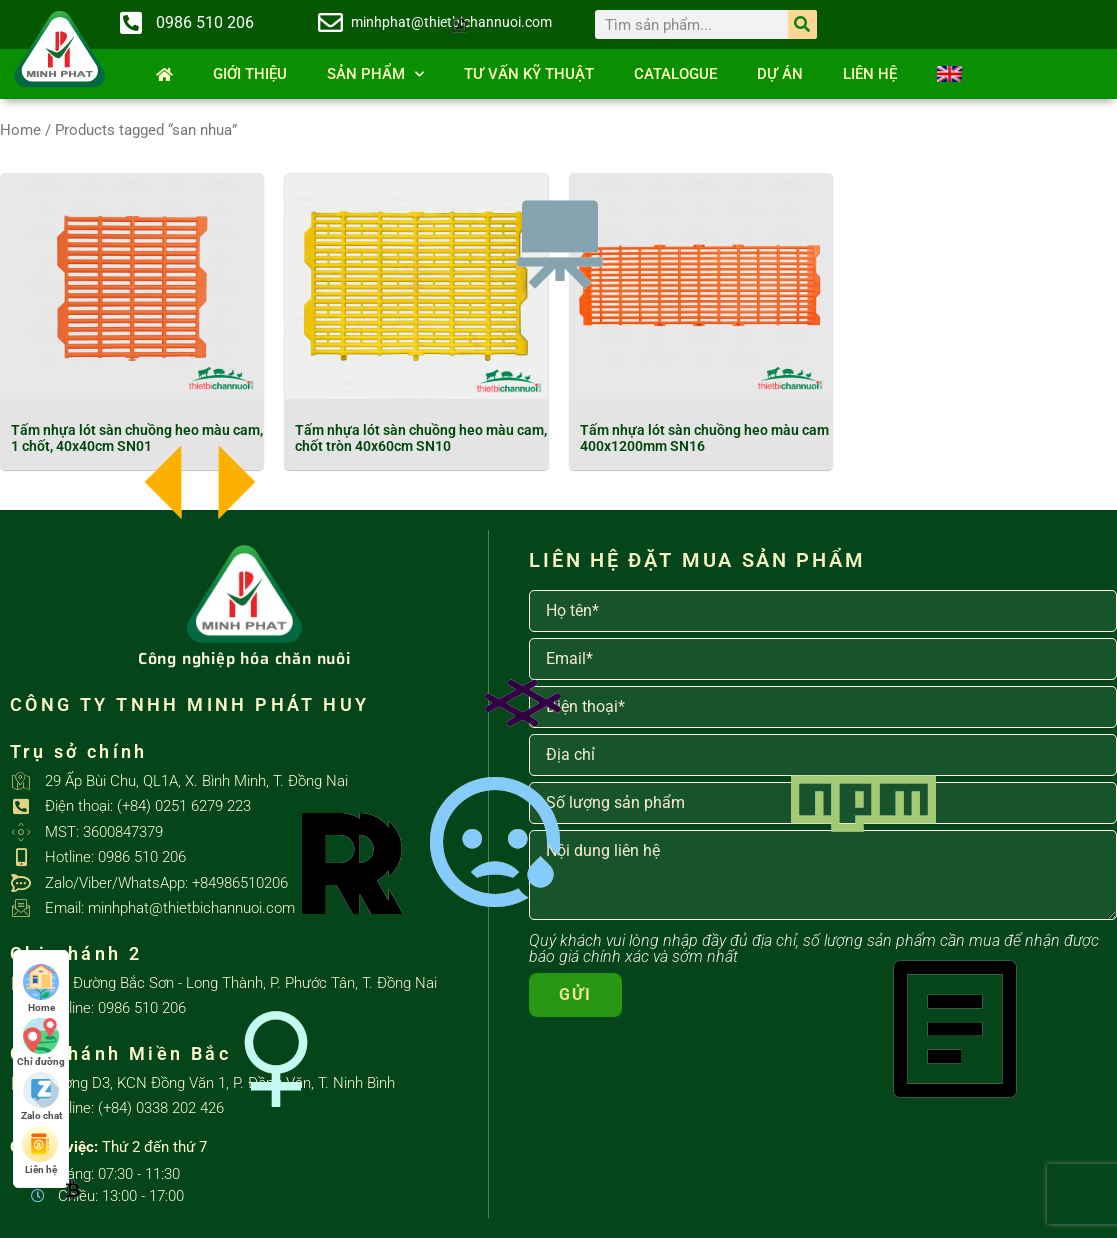  Describe the element at coordinates (863, 799) in the screenshot. I see `npm package manager logo` at that location.